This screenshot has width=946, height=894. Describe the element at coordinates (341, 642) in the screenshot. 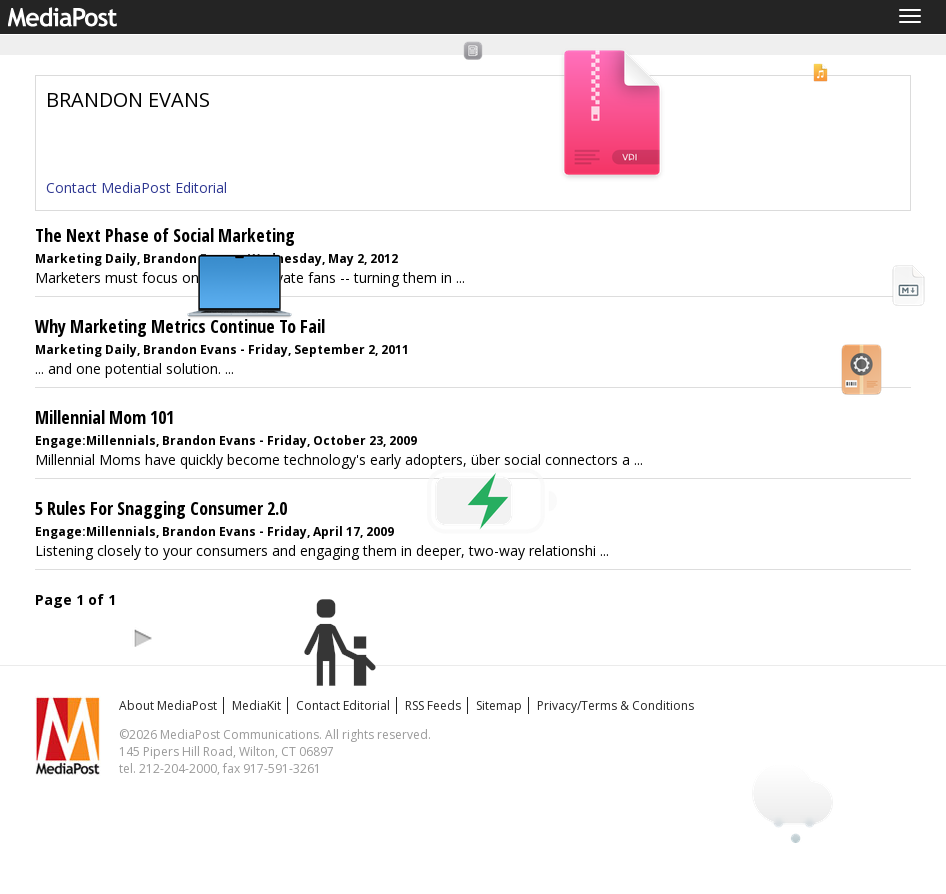

I see `access parental control settings` at that location.